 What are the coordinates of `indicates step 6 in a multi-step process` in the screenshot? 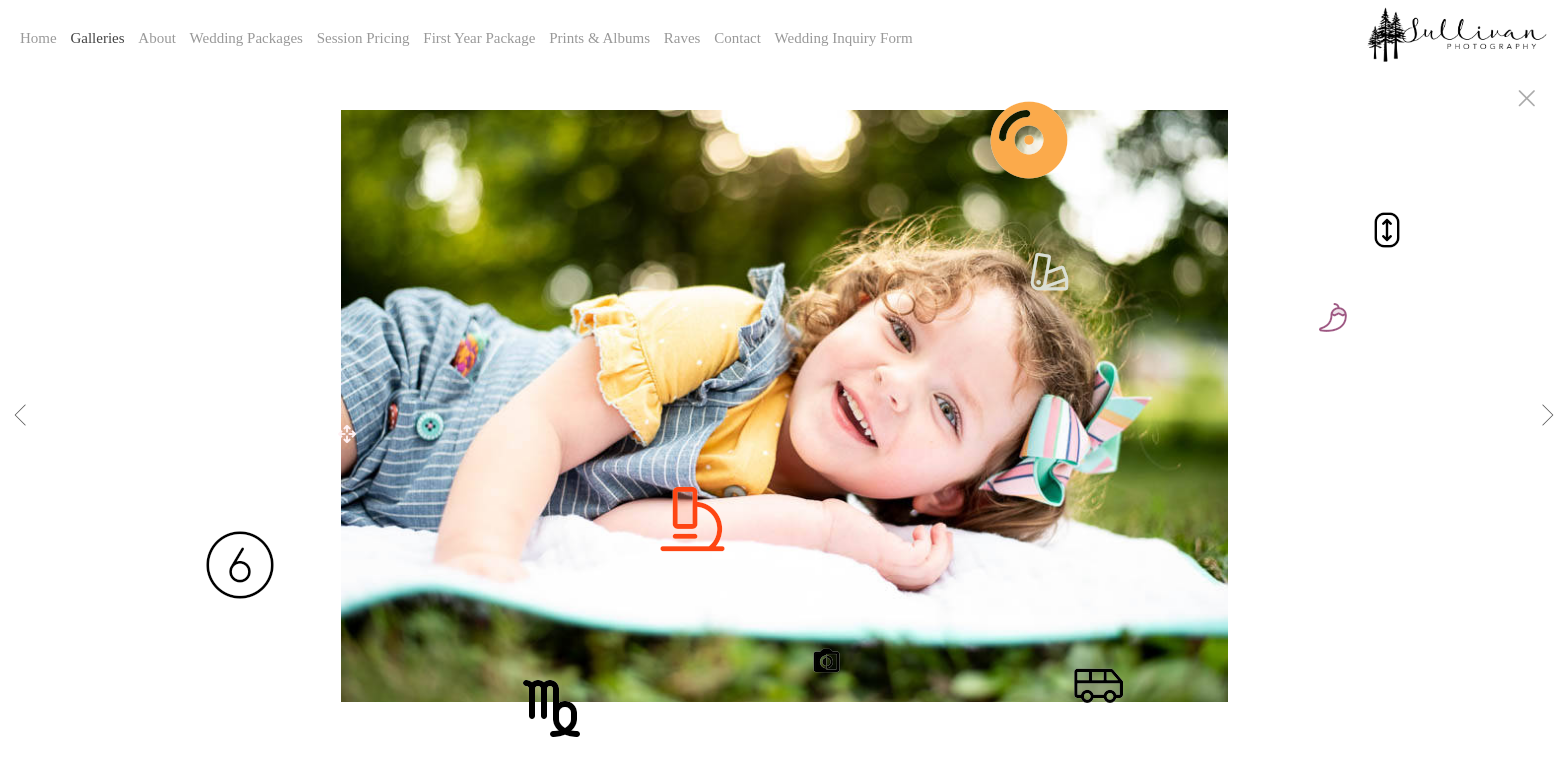 It's located at (240, 565).